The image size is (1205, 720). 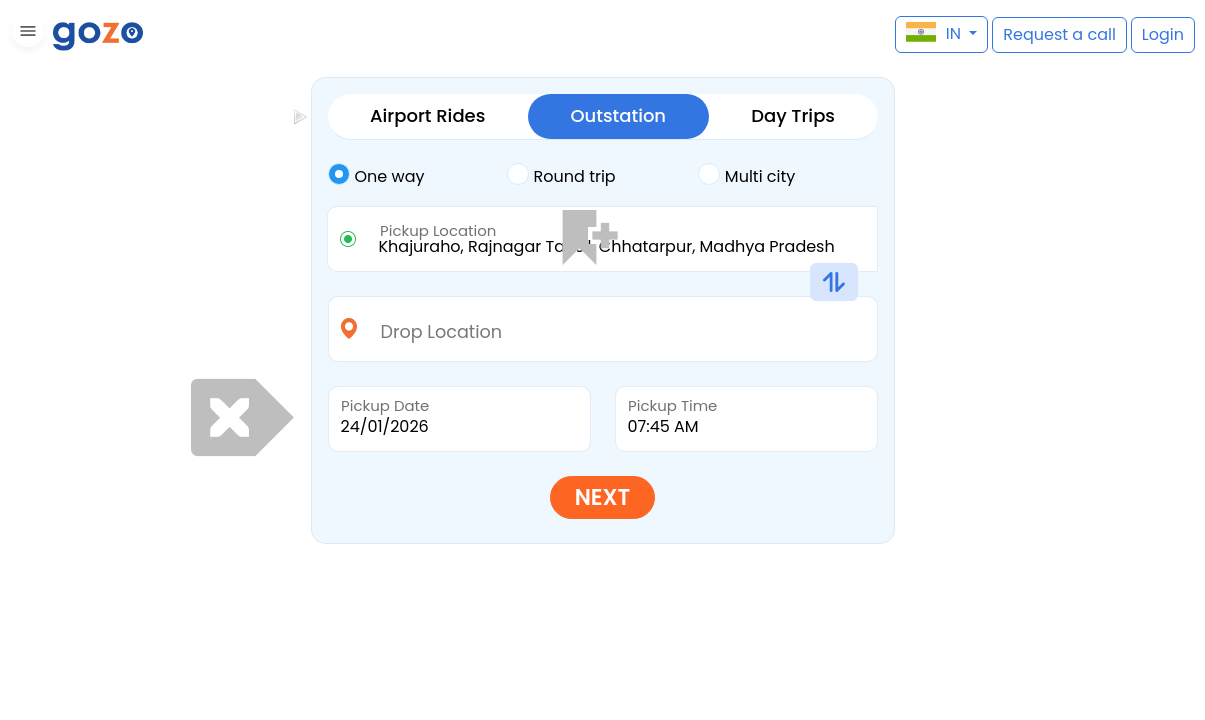 I want to click on start media playback, so click(x=300, y=117).